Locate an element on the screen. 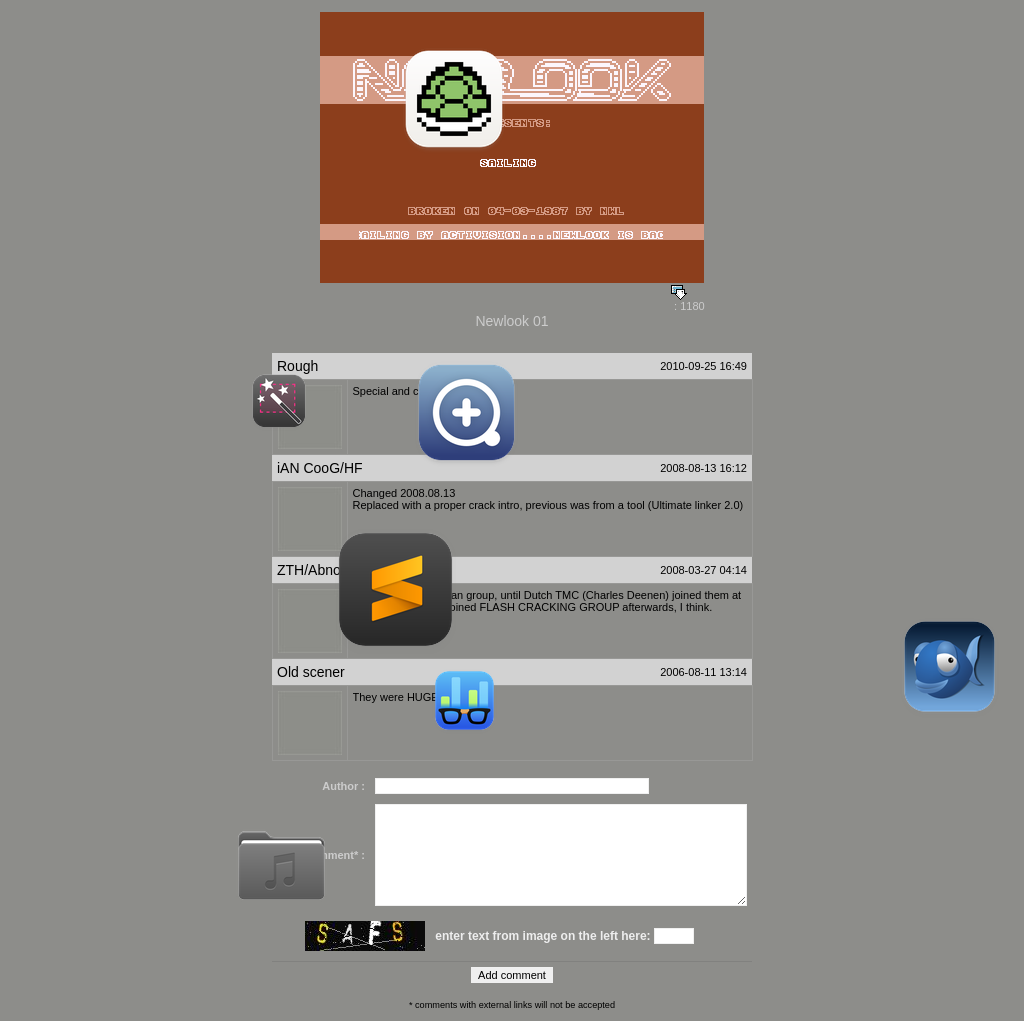 Image resolution: width=1024 pixels, height=1021 pixels. open your music files folder is located at coordinates (281, 865).